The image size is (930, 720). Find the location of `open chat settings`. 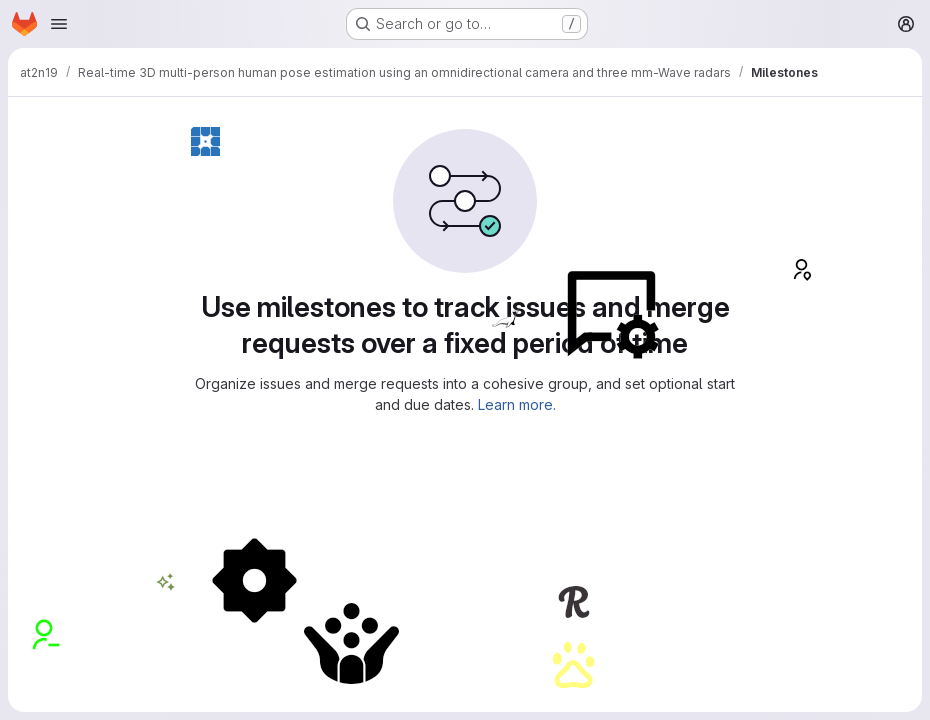

open chat settings is located at coordinates (611, 310).